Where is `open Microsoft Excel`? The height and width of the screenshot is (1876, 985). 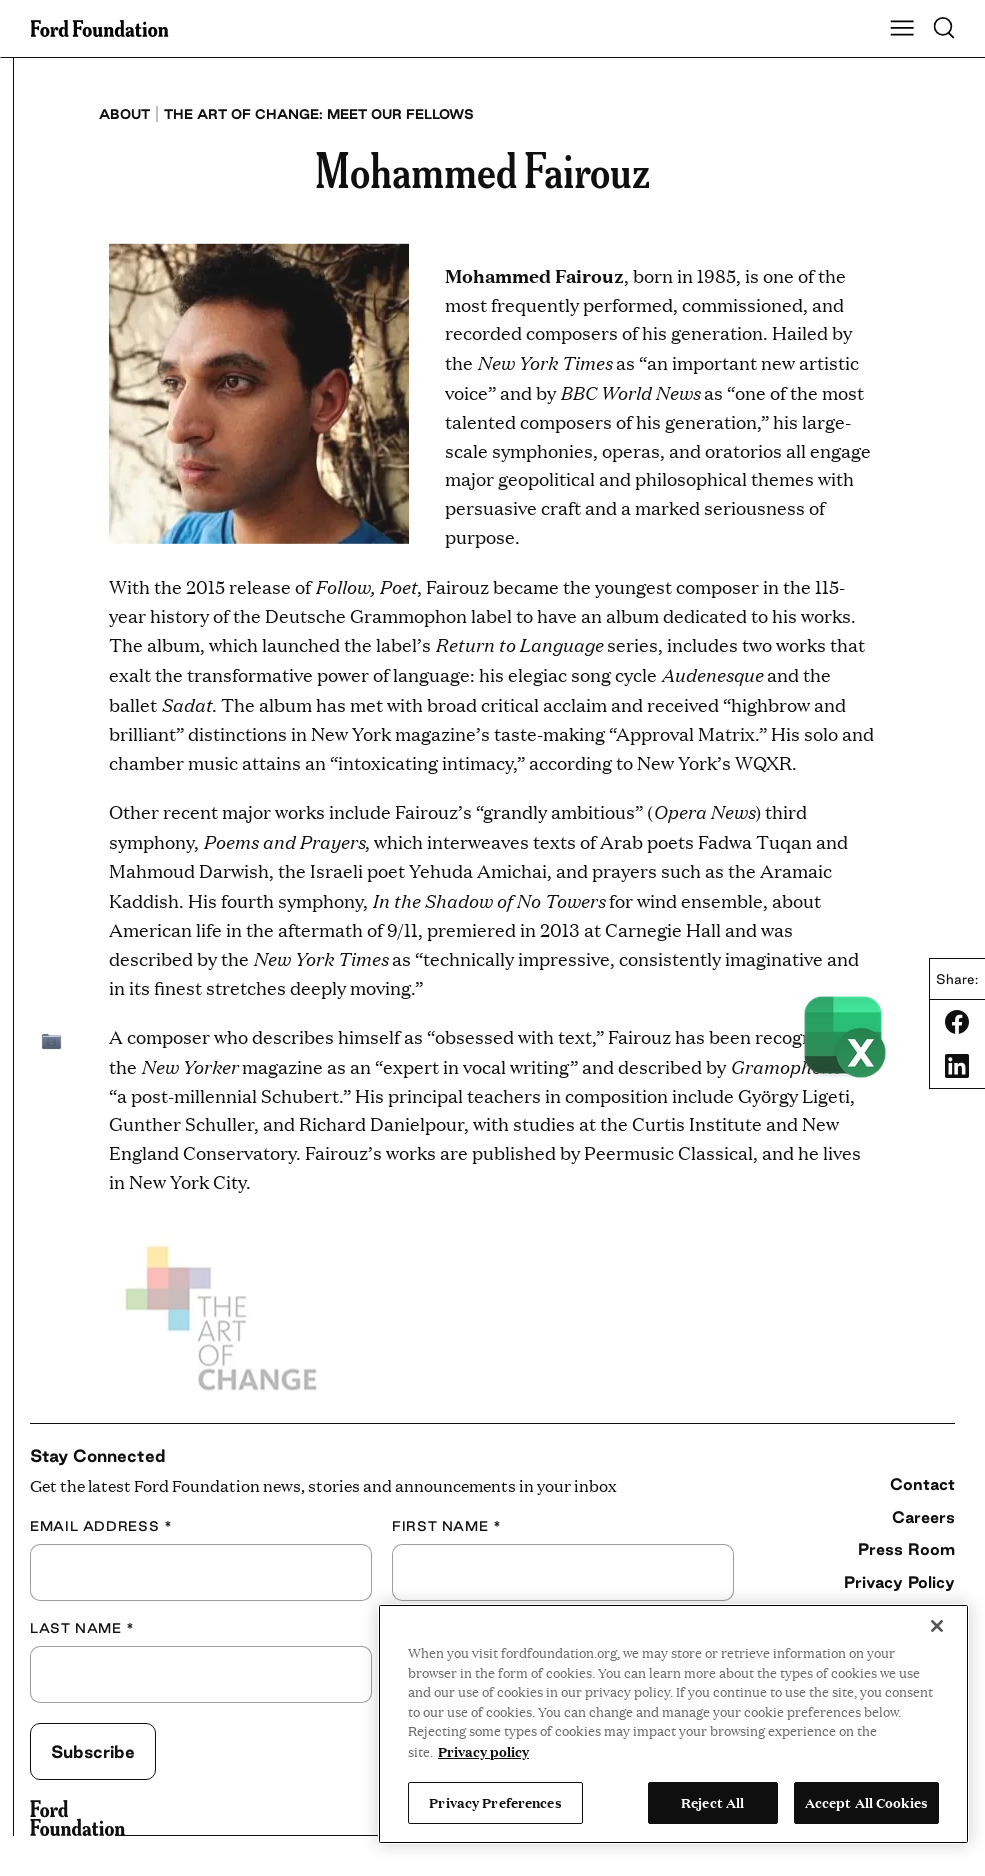
open Microsoft Excel is located at coordinates (843, 1035).